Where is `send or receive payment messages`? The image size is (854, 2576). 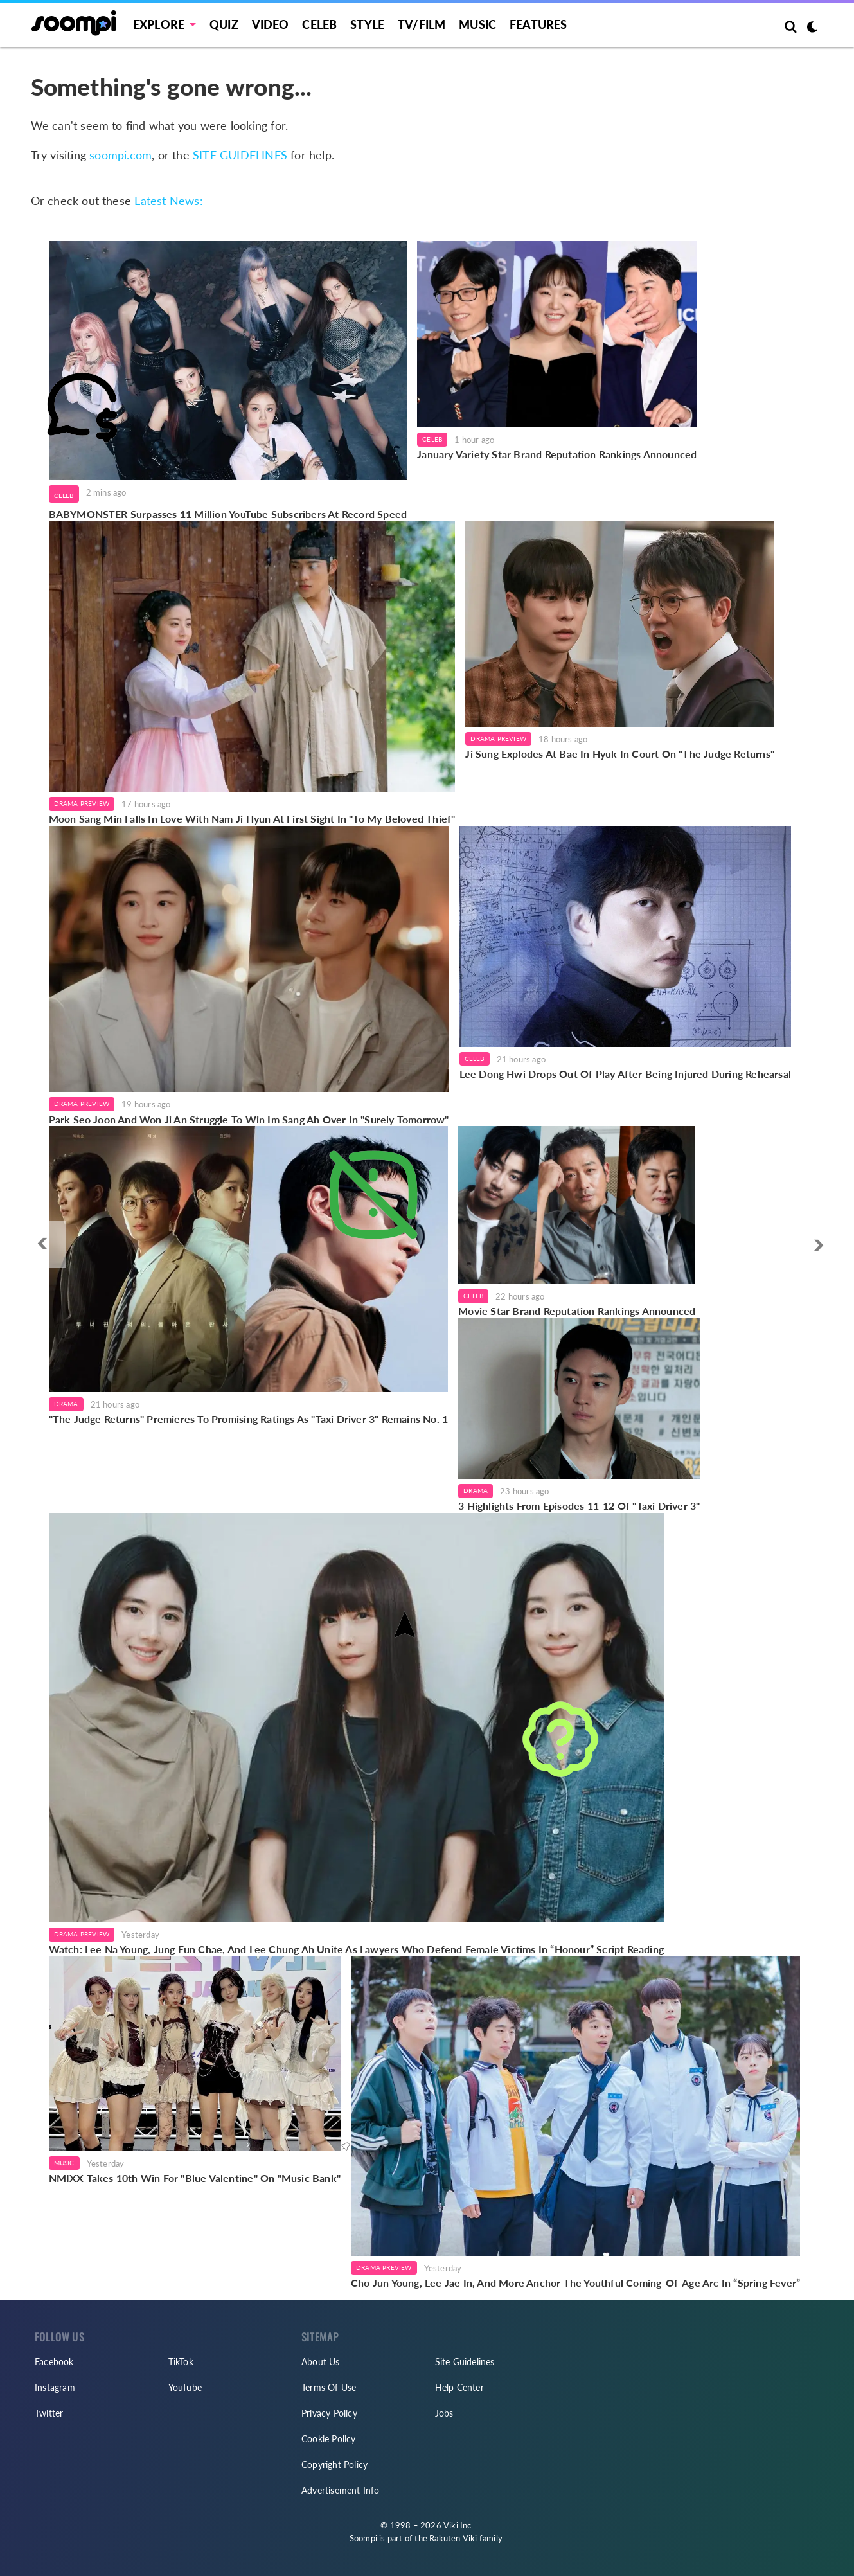 send or receive payment messages is located at coordinates (82, 404).